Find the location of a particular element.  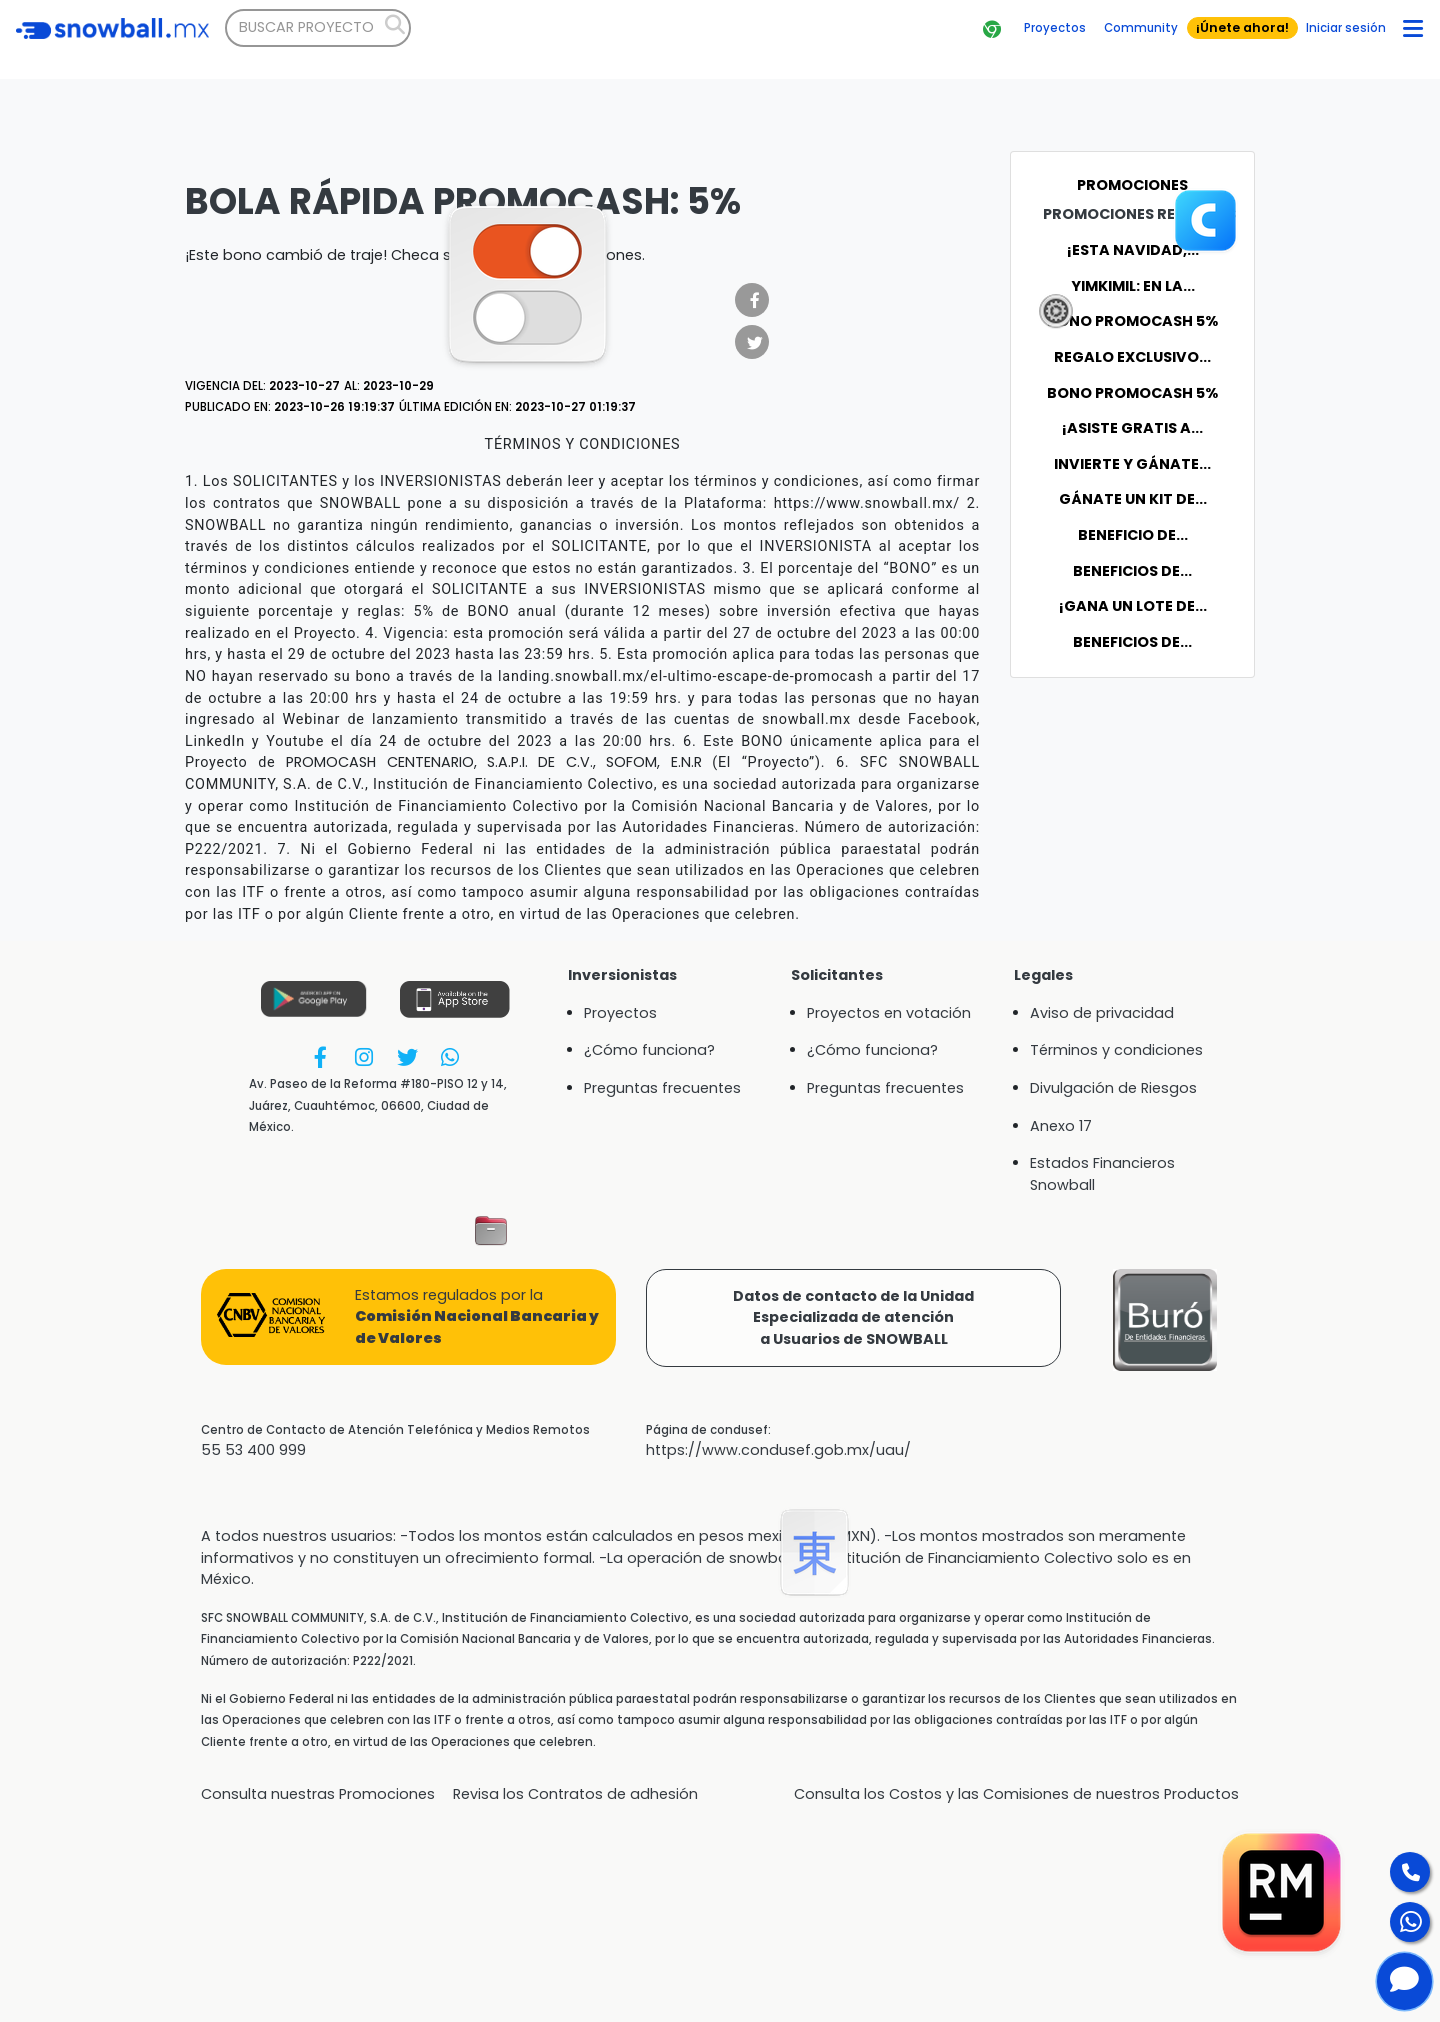

open RubyMine IDE is located at coordinates (1281, 1892).